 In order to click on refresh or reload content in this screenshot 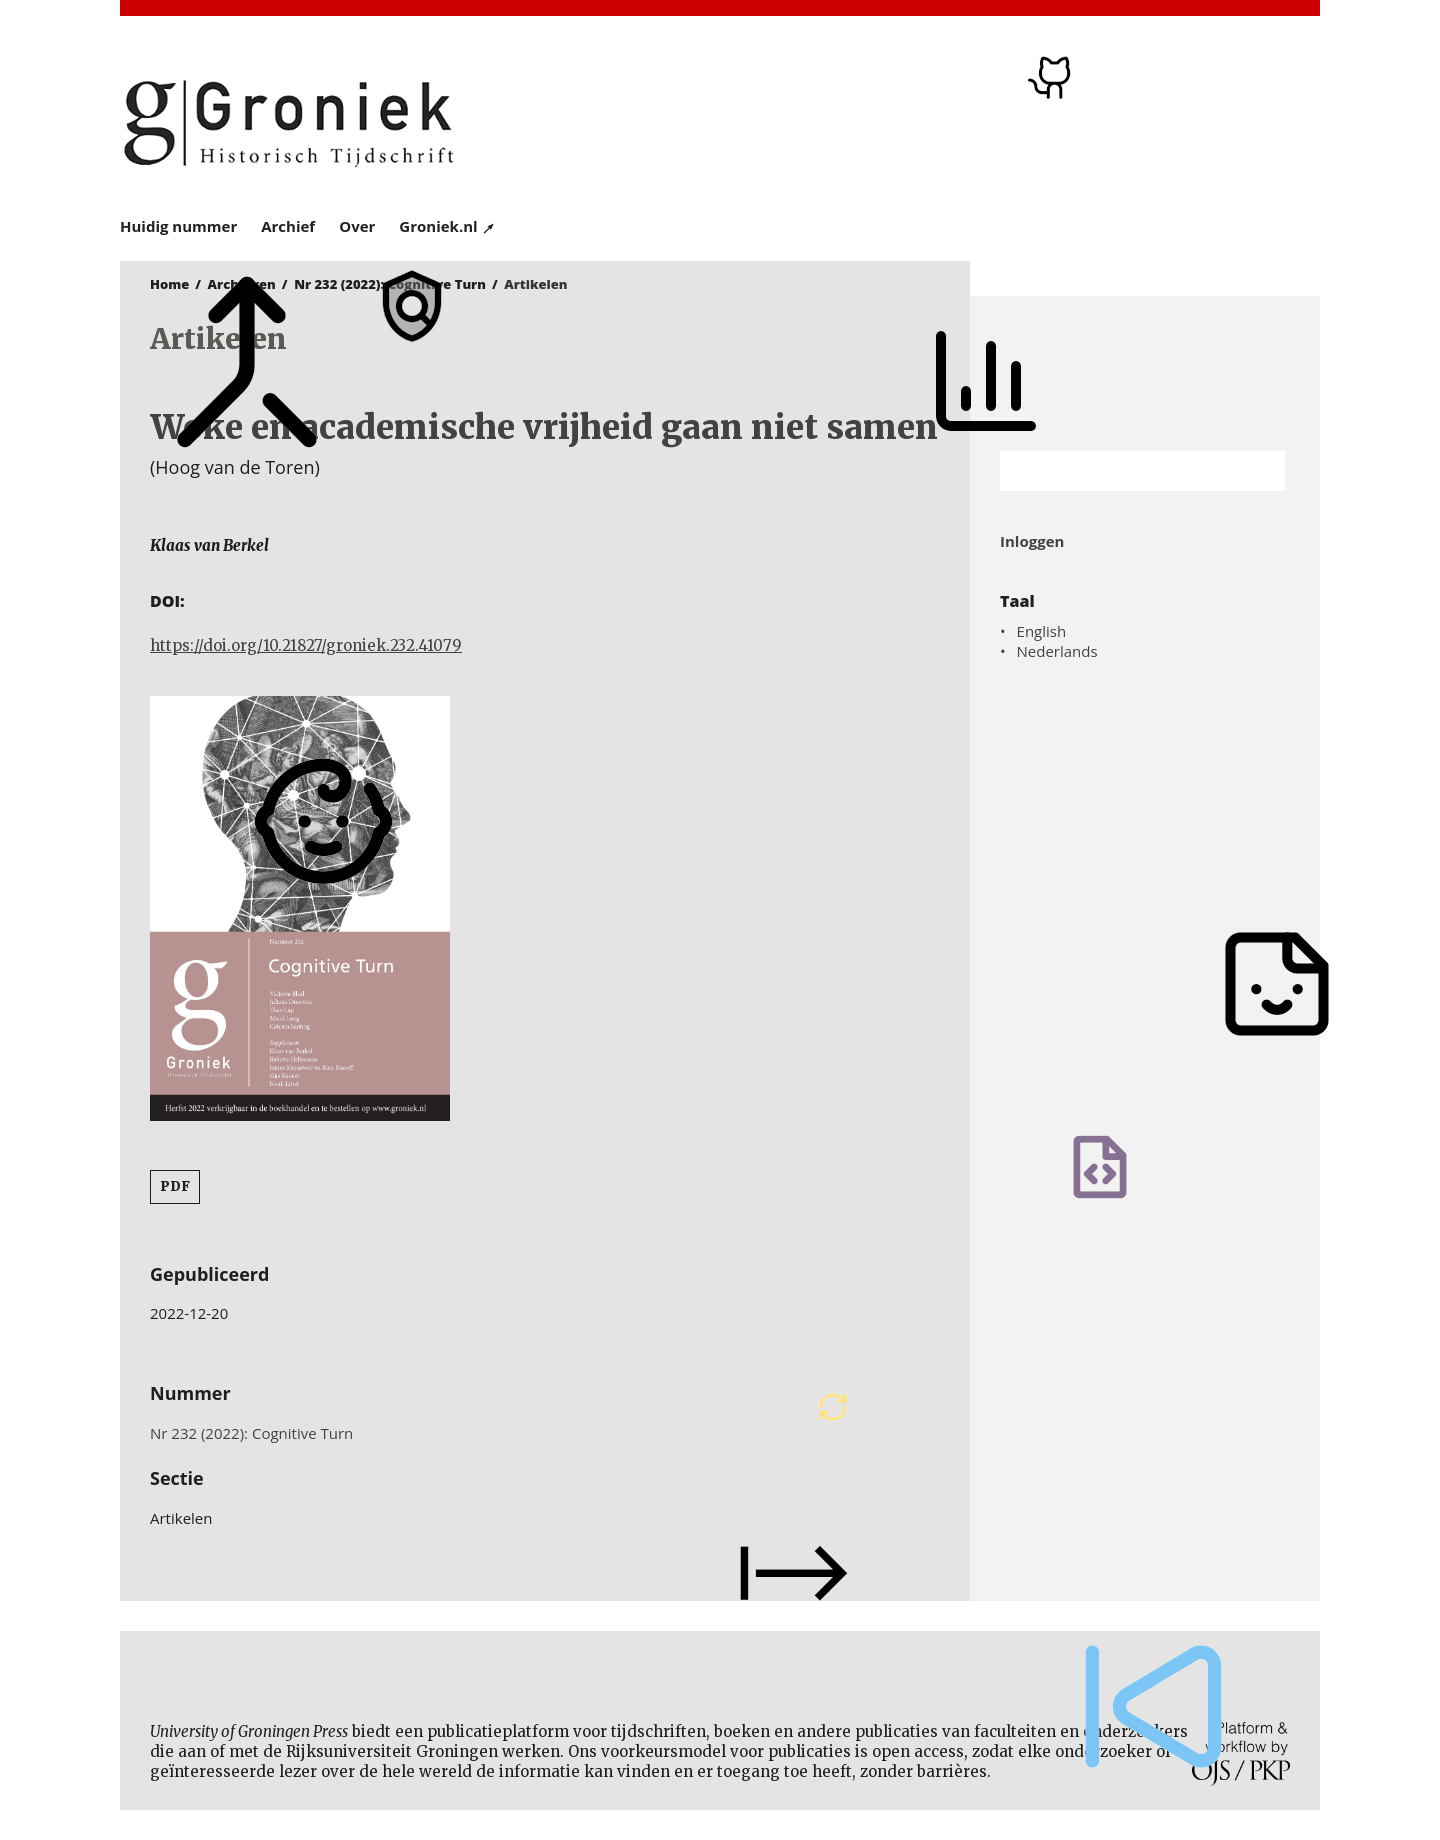, I will do `click(833, 1407)`.